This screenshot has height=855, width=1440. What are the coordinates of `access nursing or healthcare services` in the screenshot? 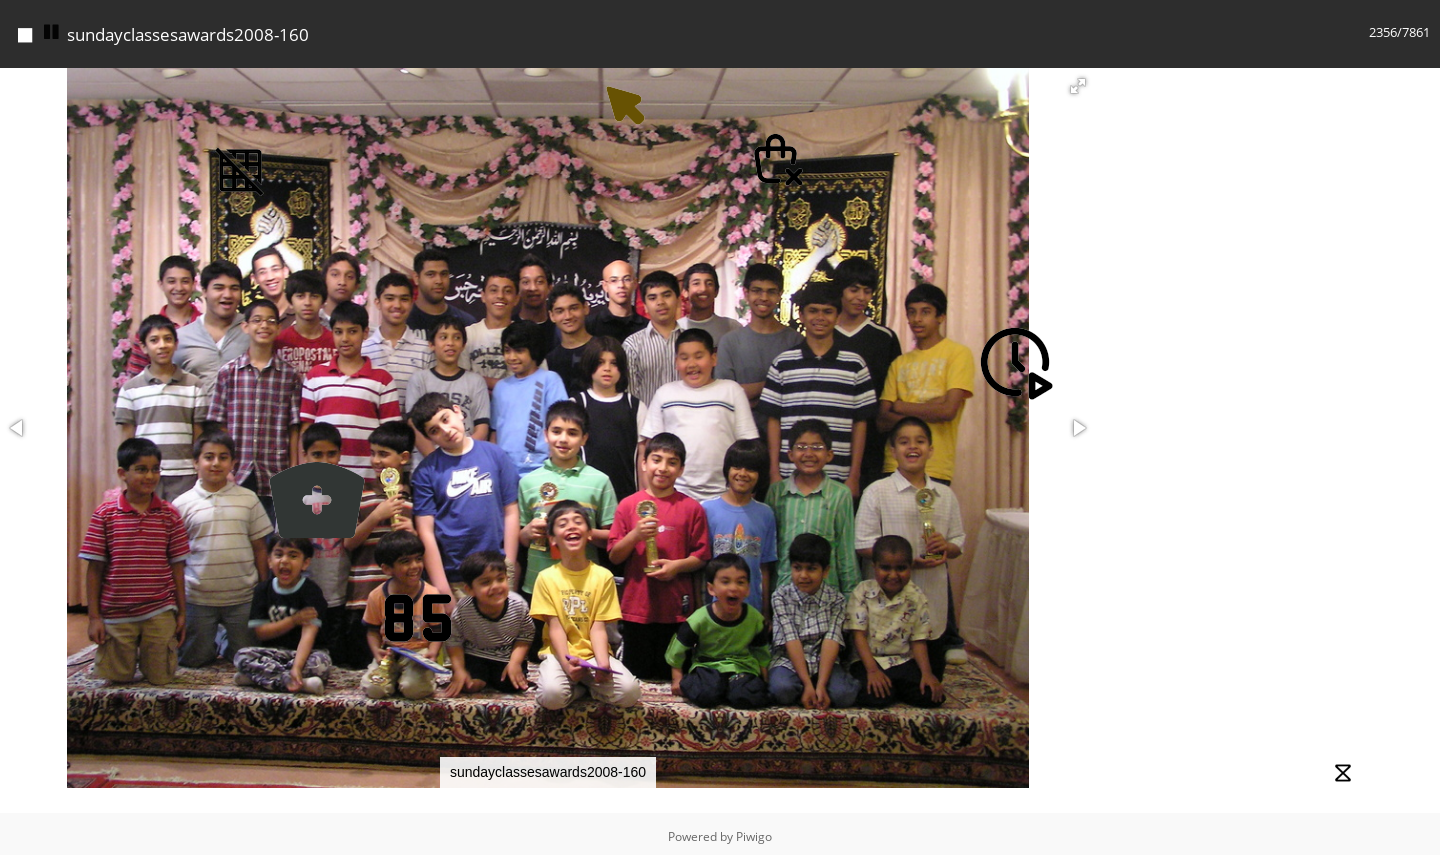 It's located at (317, 500).